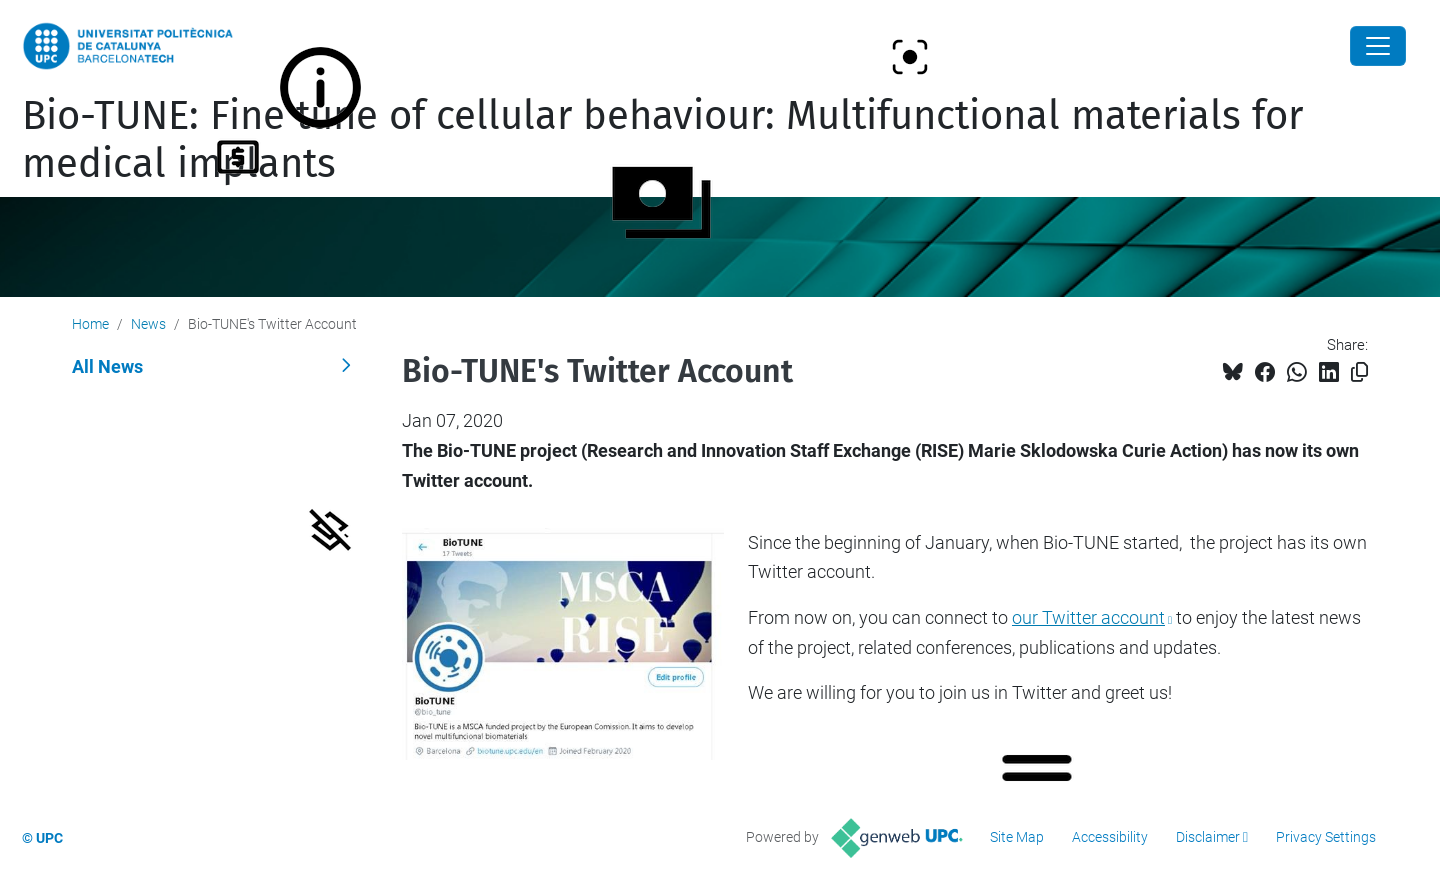 The image size is (1440, 869). Describe the element at coordinates (330, 532) in the screenshot. I see `clear all map layers` at that location.